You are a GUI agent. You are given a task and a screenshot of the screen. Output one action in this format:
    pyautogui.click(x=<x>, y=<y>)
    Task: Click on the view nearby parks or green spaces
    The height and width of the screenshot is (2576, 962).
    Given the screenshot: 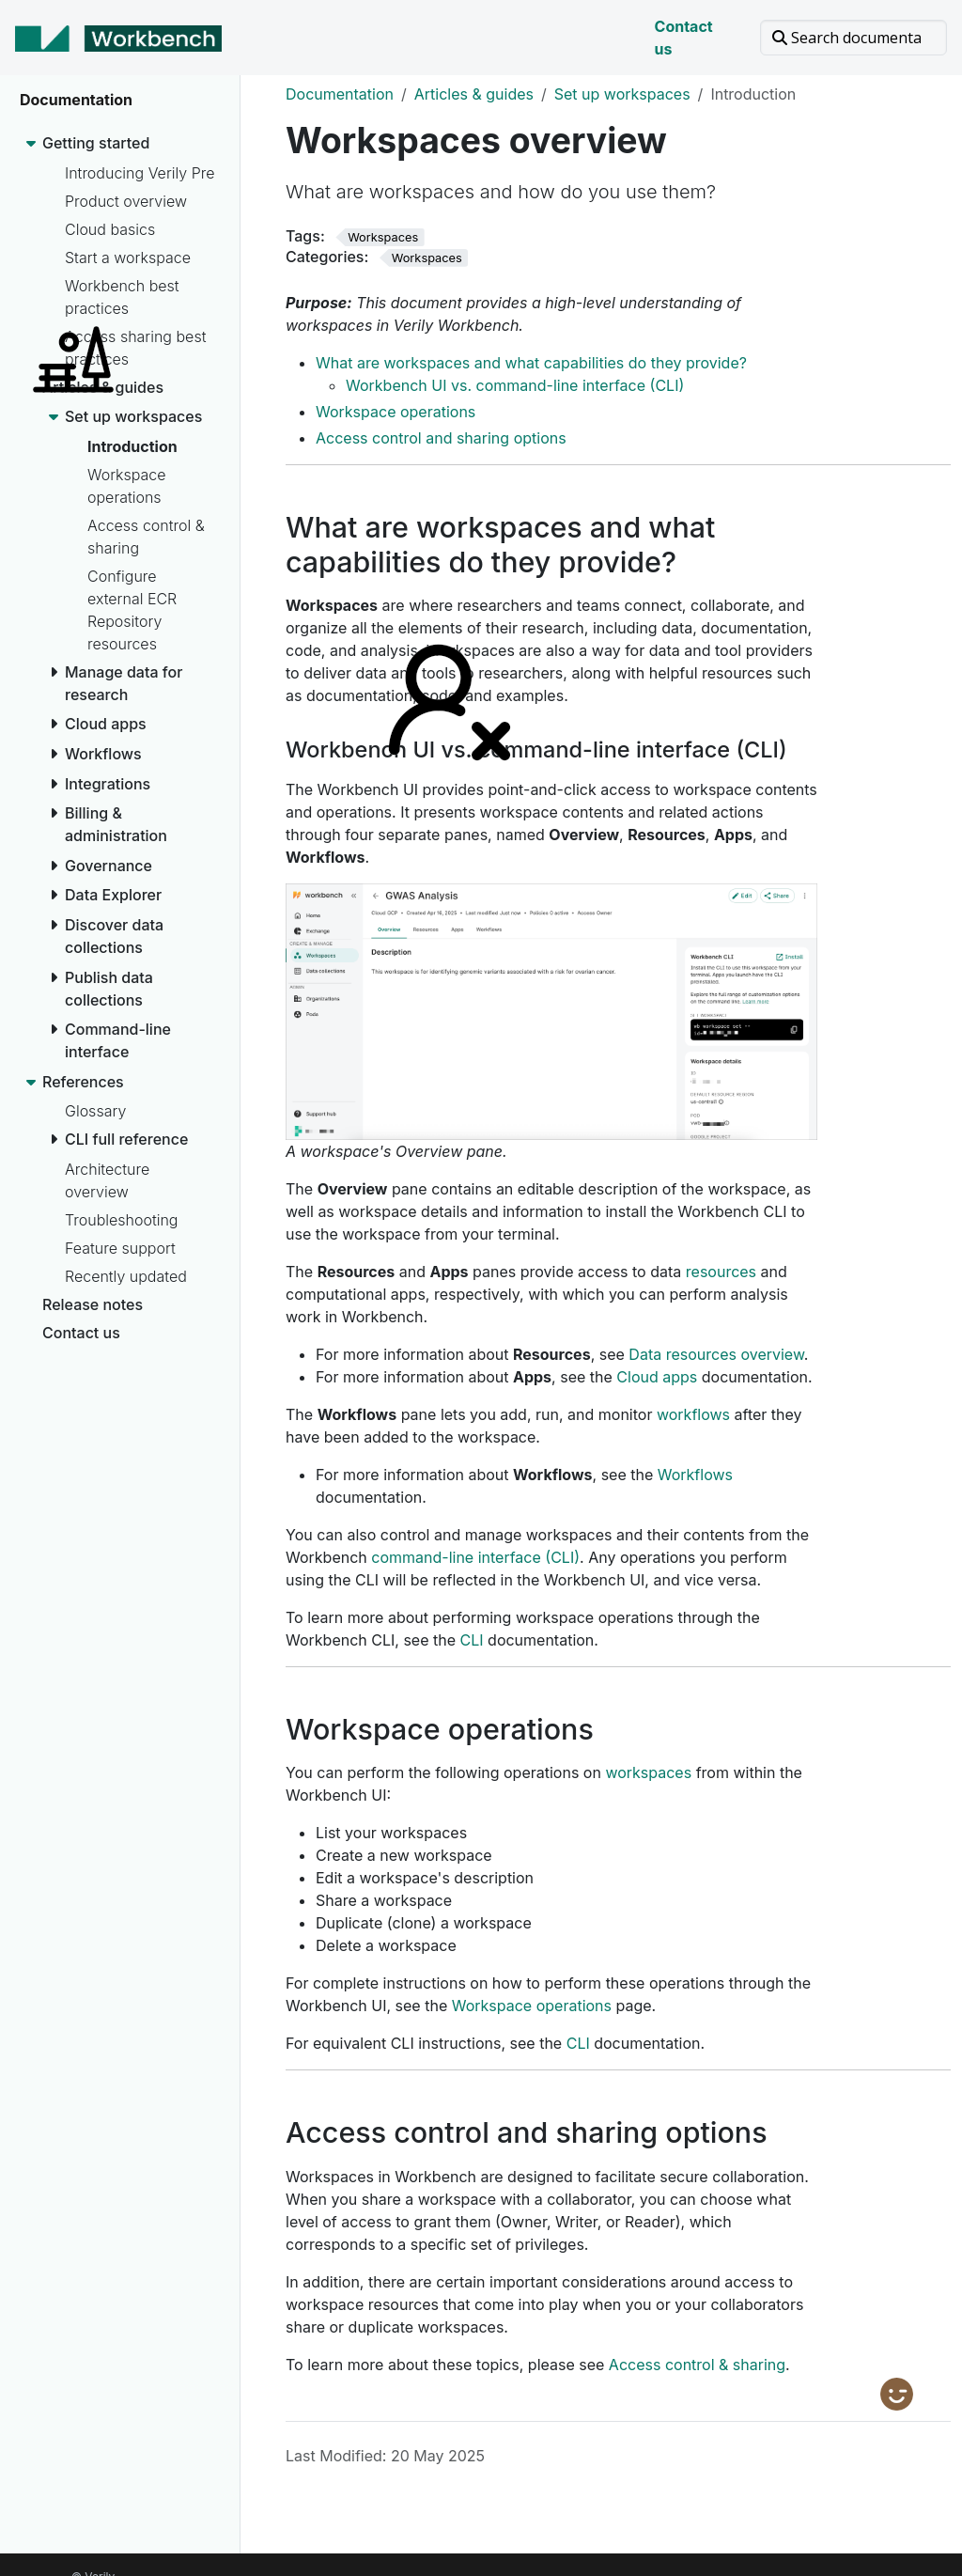 What is the action you would take?
    pyautogui.click(x=73, y=364)
    